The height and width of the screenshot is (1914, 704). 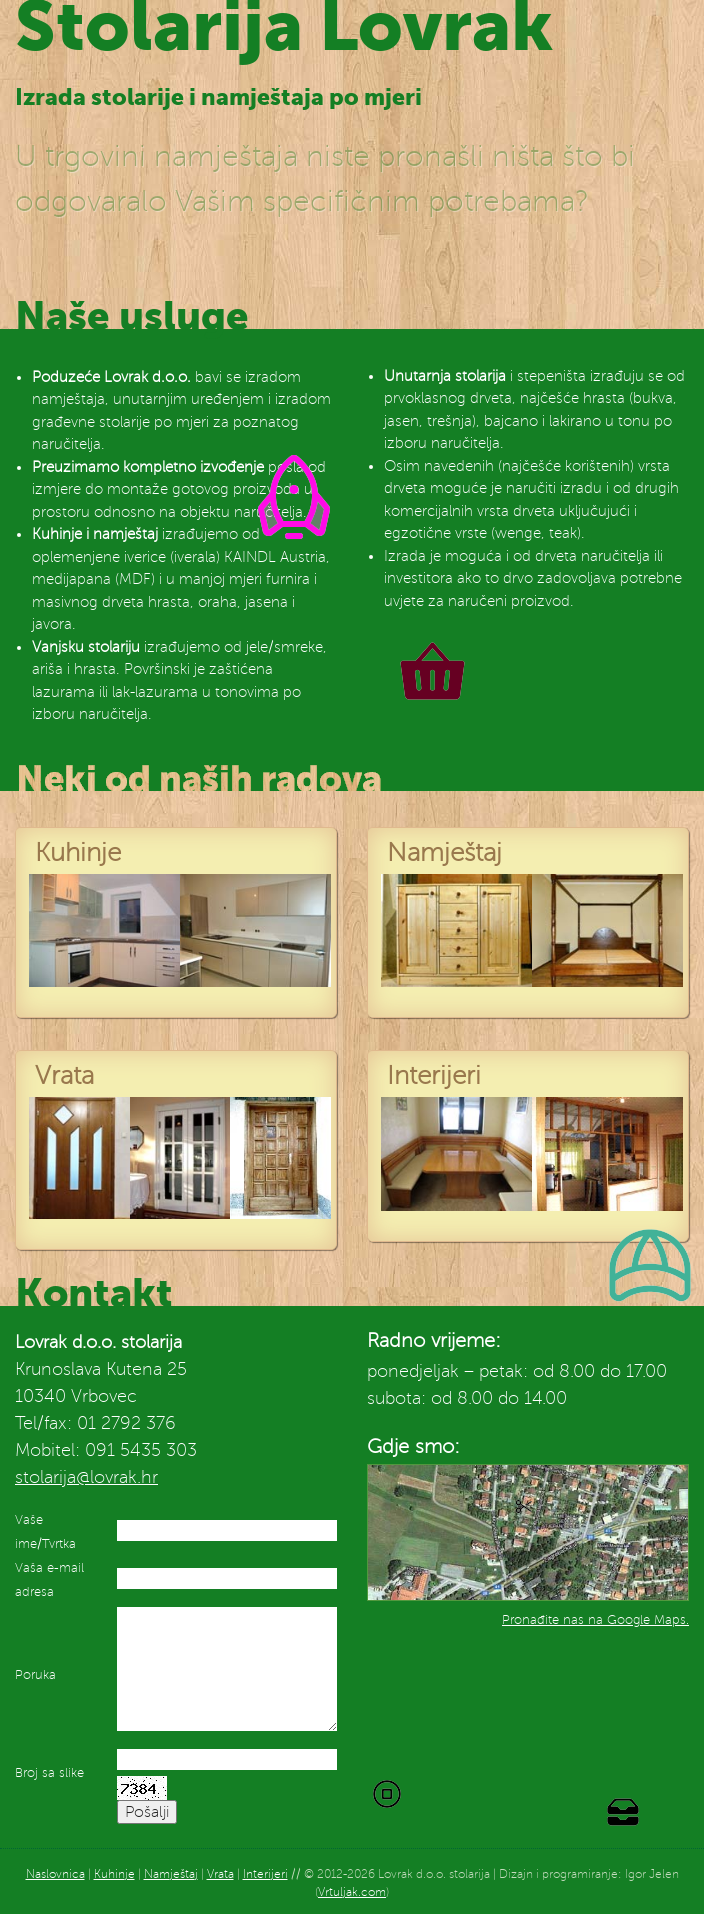 What do you see at coordinates (432, 674) in the screenshot?
I see `view your shopping basket` at bounding box center [432, 674].